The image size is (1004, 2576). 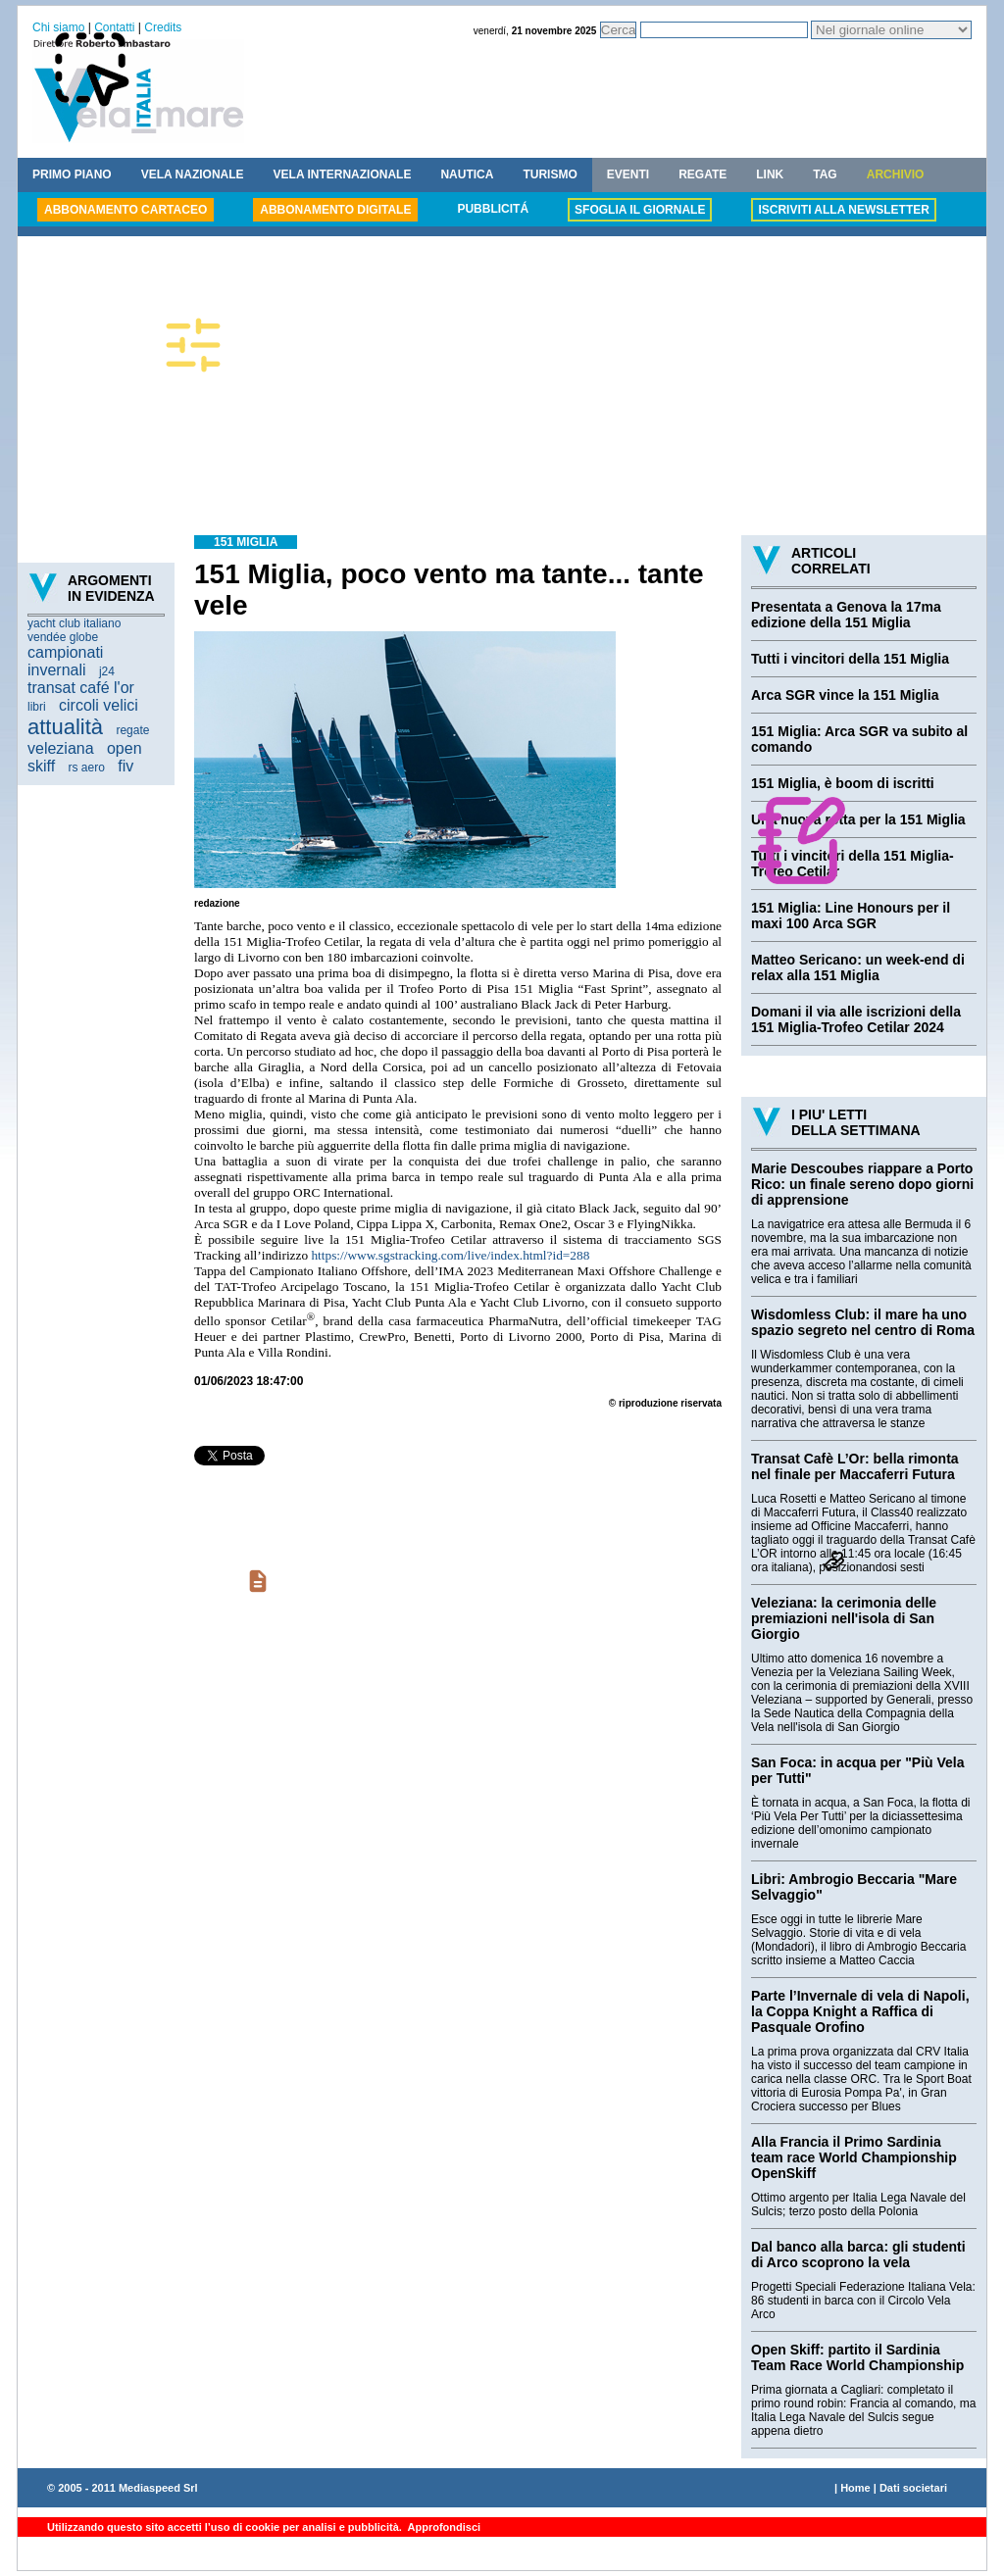 I want to click on view document contents, so click(x=258, y=1581).